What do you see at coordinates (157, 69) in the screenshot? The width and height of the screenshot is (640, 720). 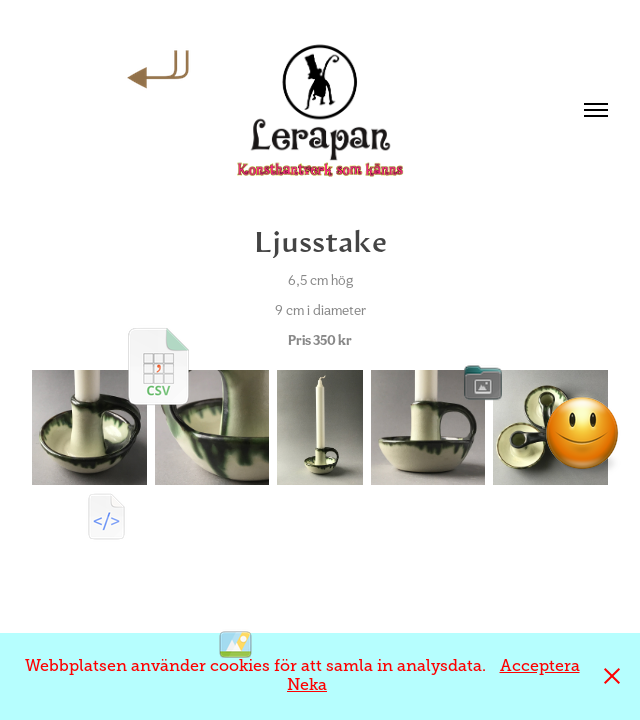 I see `reply to all recipients in an email thread` at bounding box center [157, 69].